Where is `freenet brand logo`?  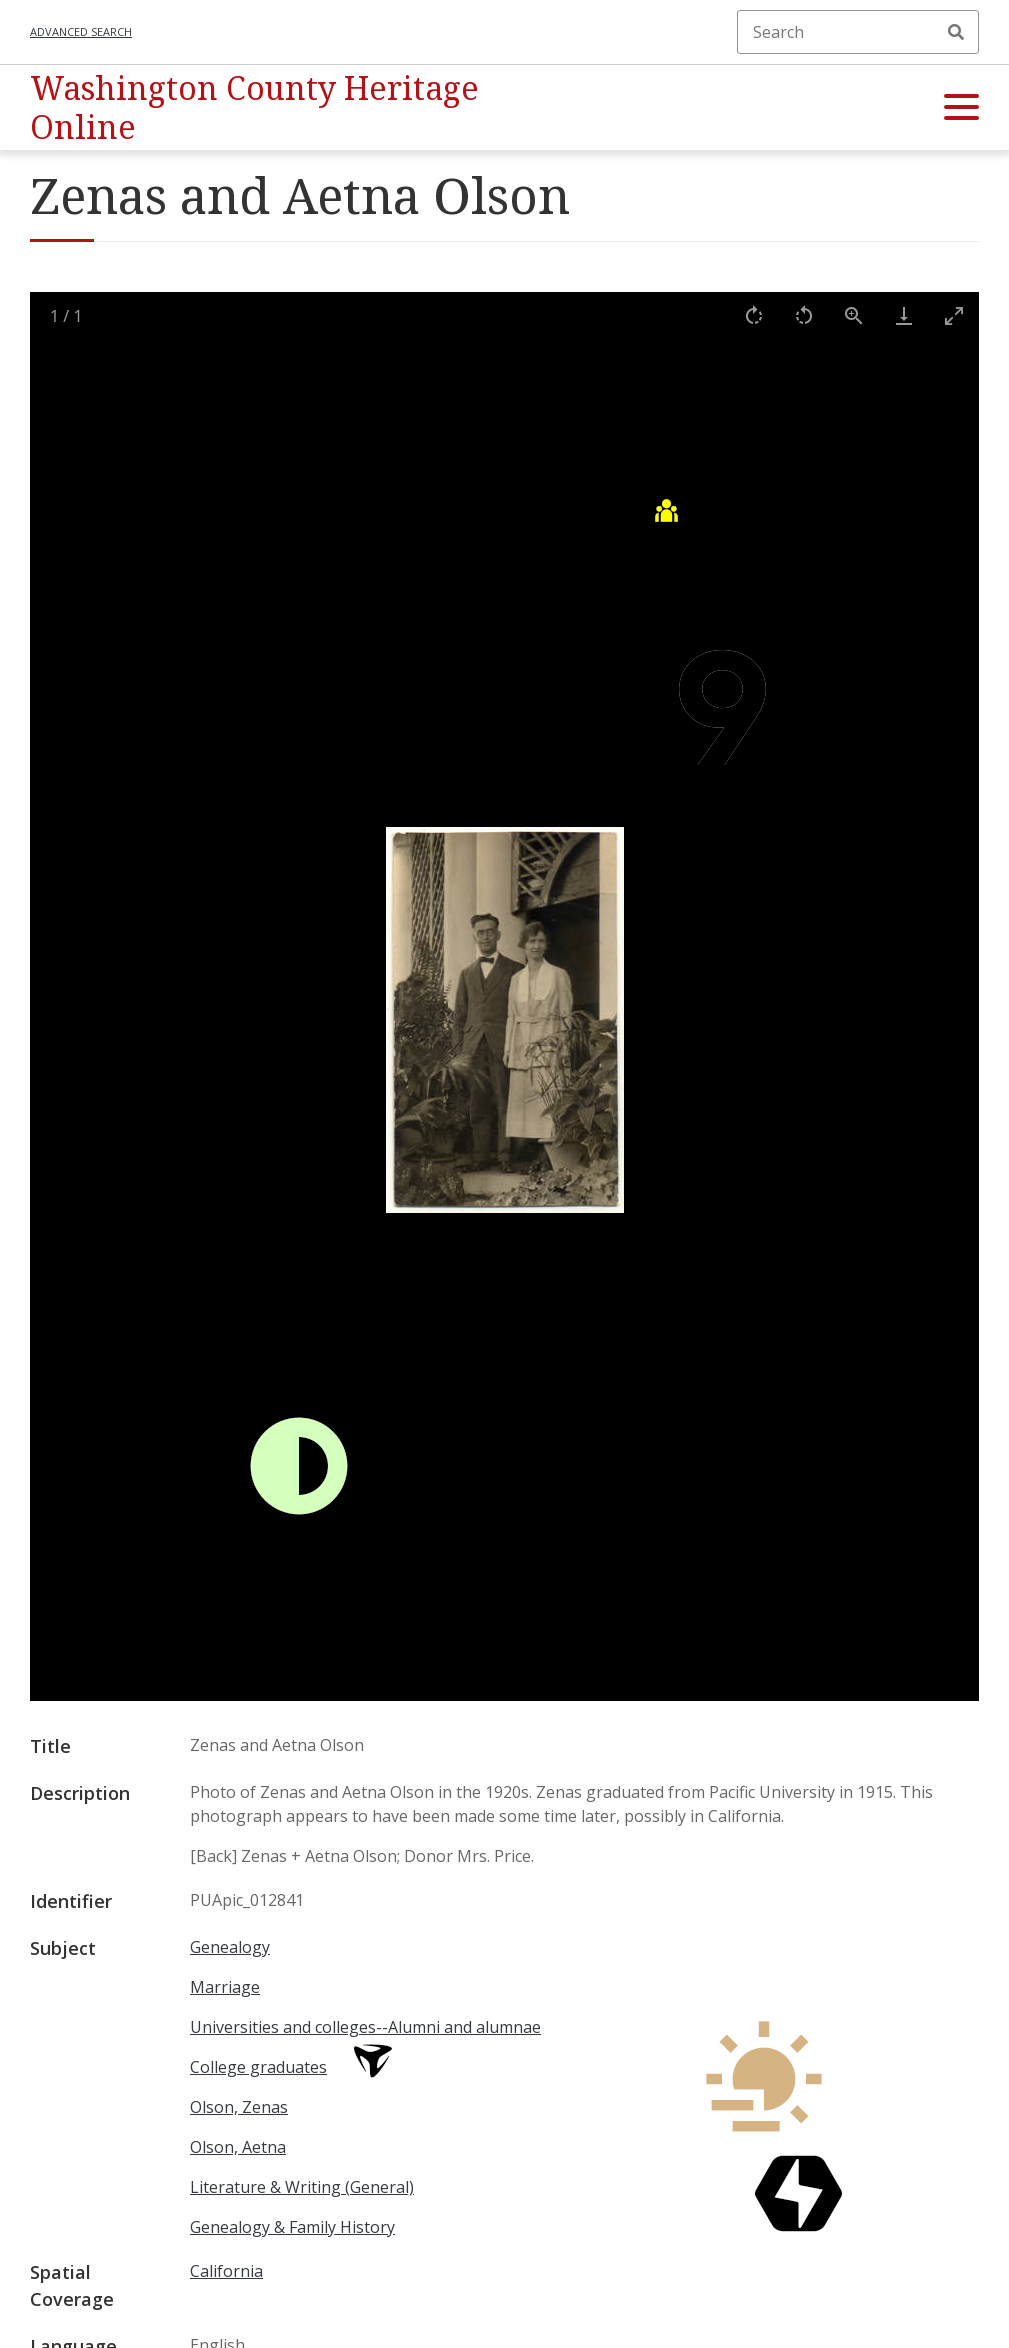 freenet brand logo is located at coordinates (373, 2061).